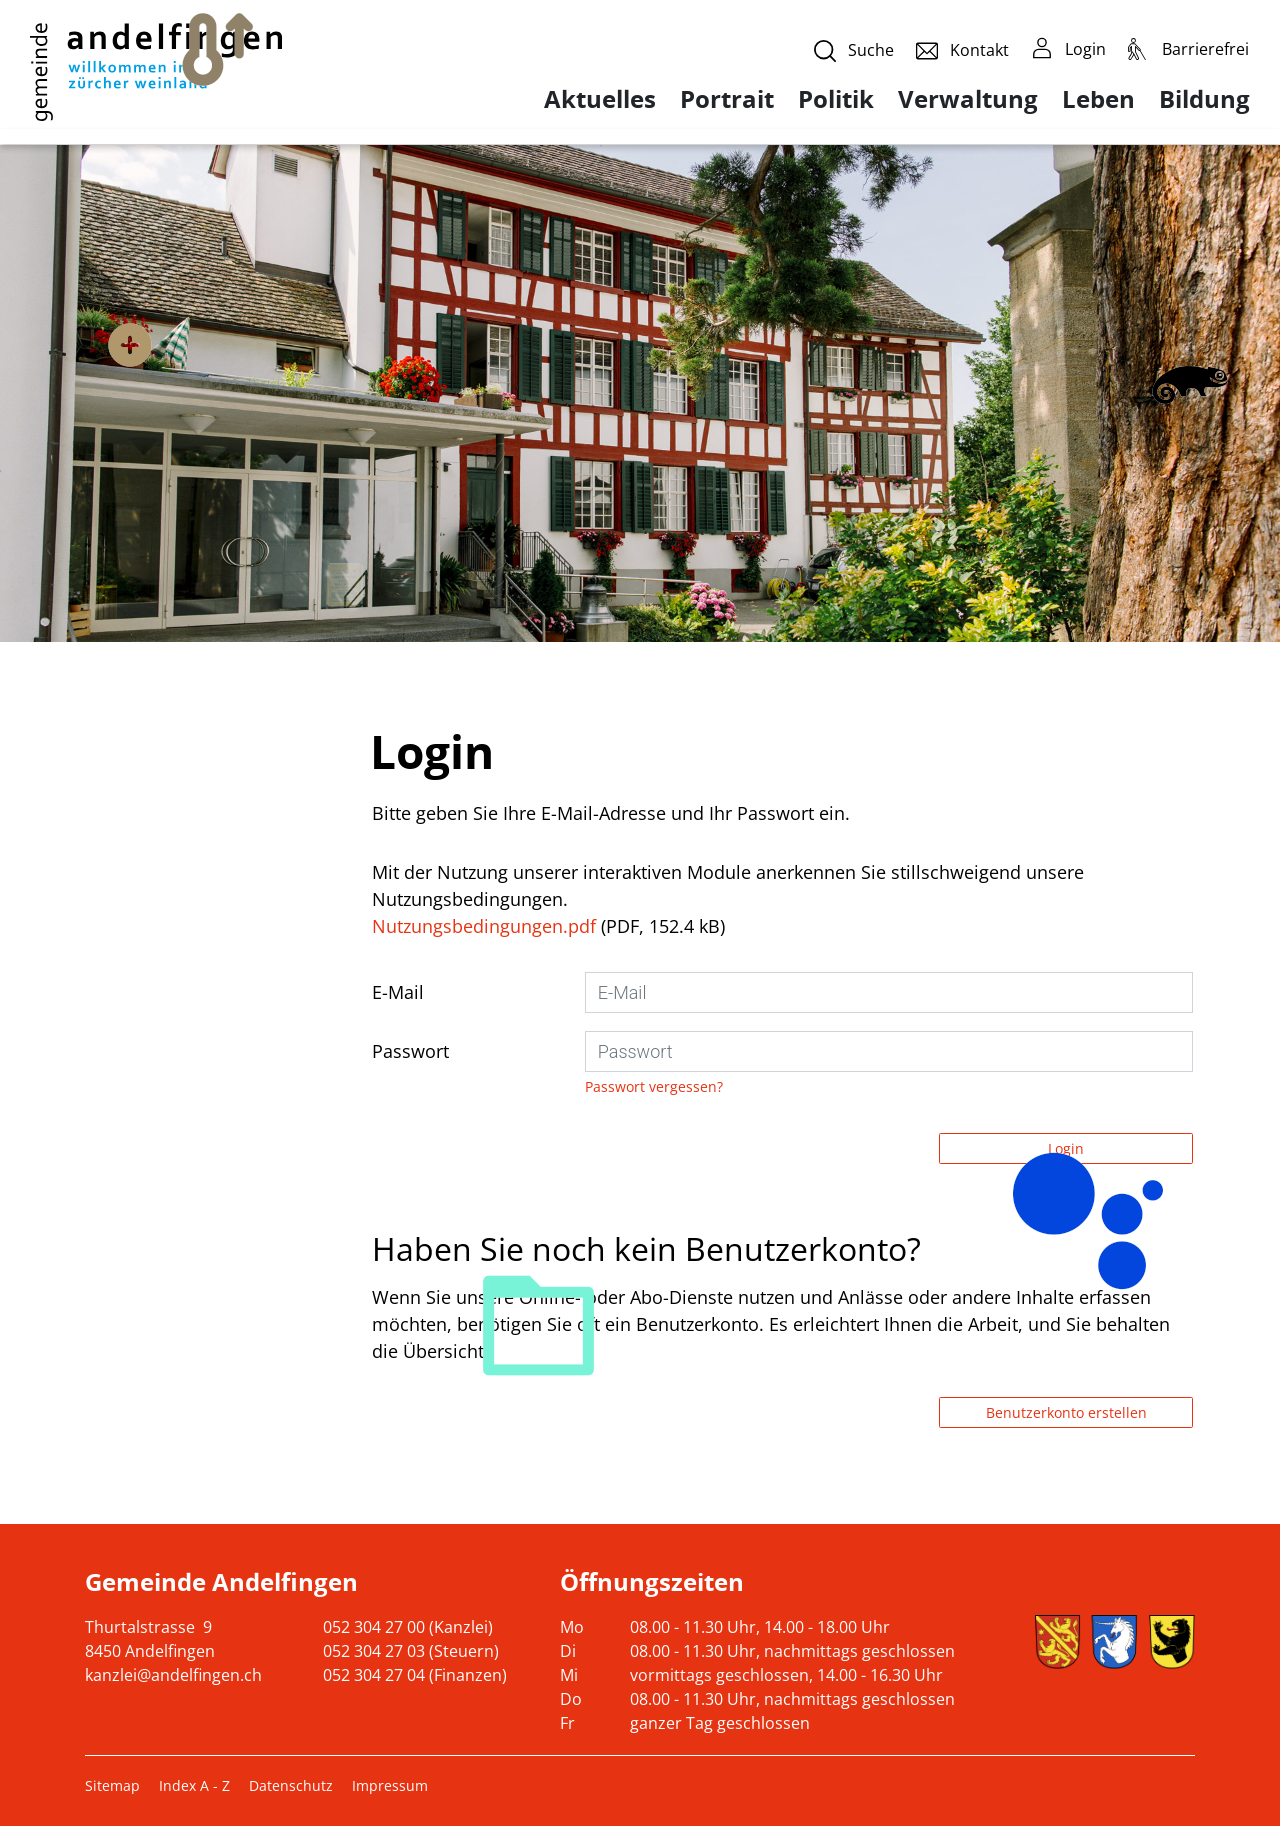 Image resolution: width=1280 pixels, height=1826 pixels. I want to click on openSUSE Linux distribution logo, so click(1190, 385).